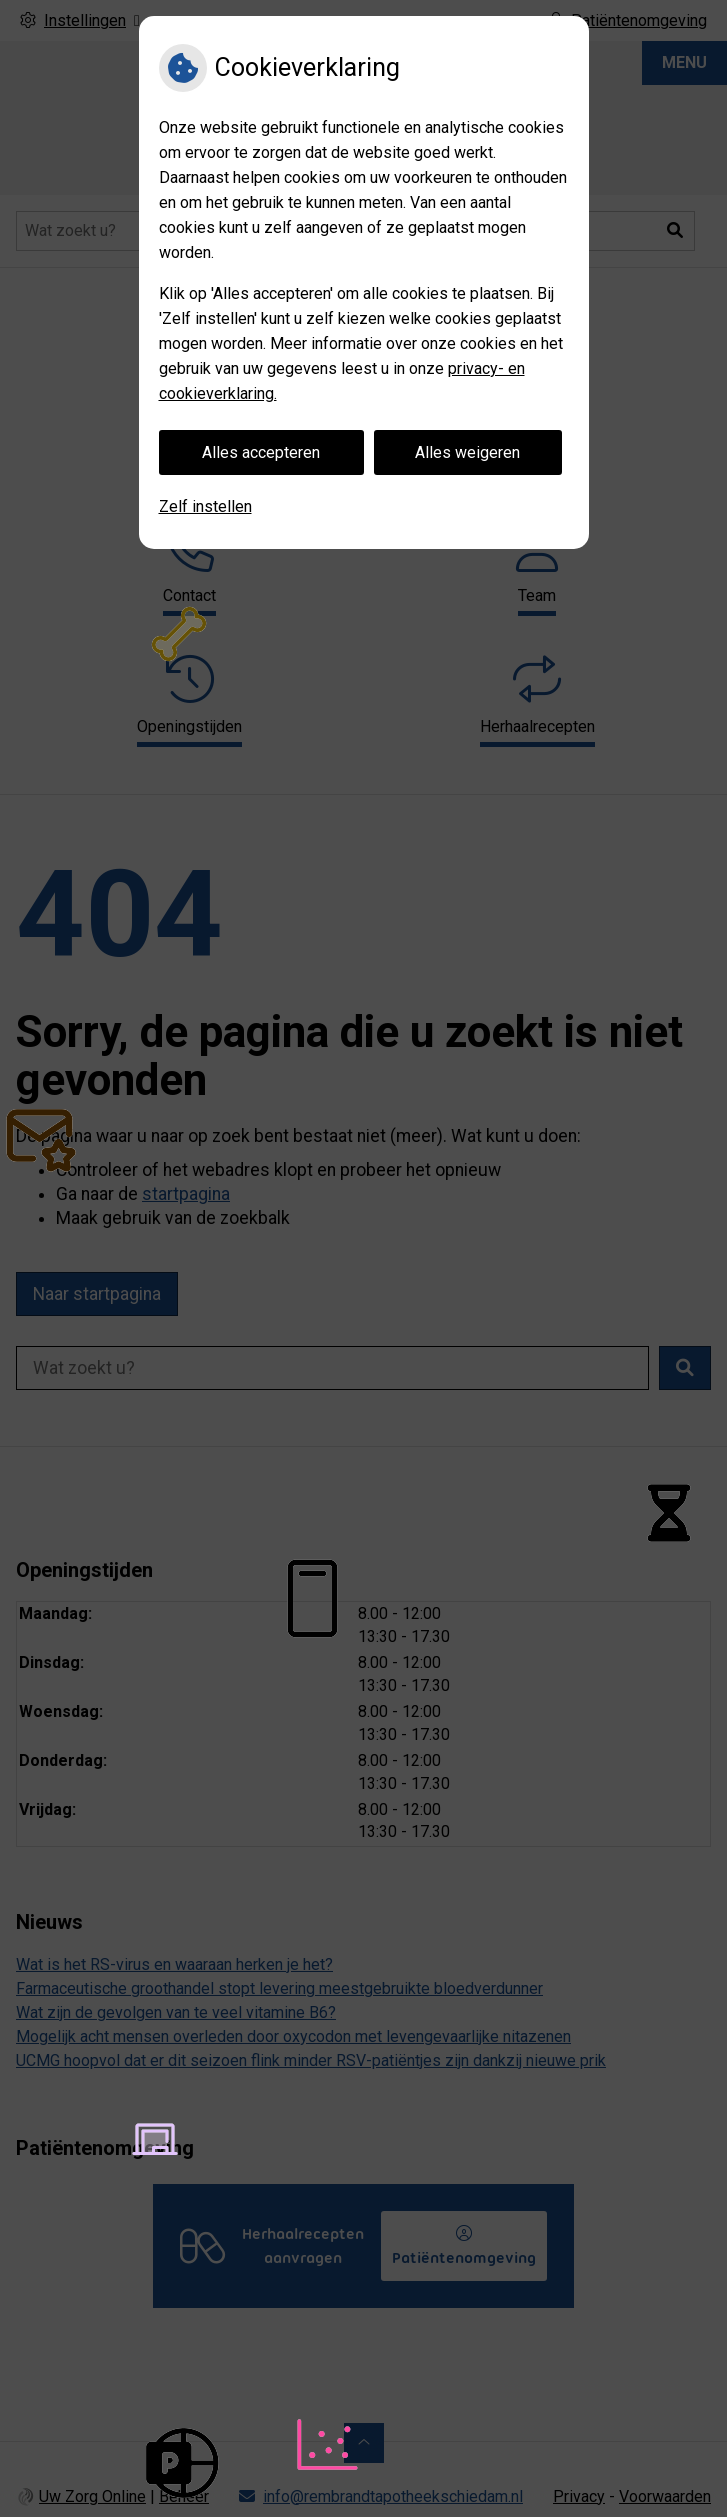 Image resolution: width=727 pixels, height=2517 pixels. Describe the element at coordinates (39, 1135) in the screenshot. I see `view starred or important emails` at that location.